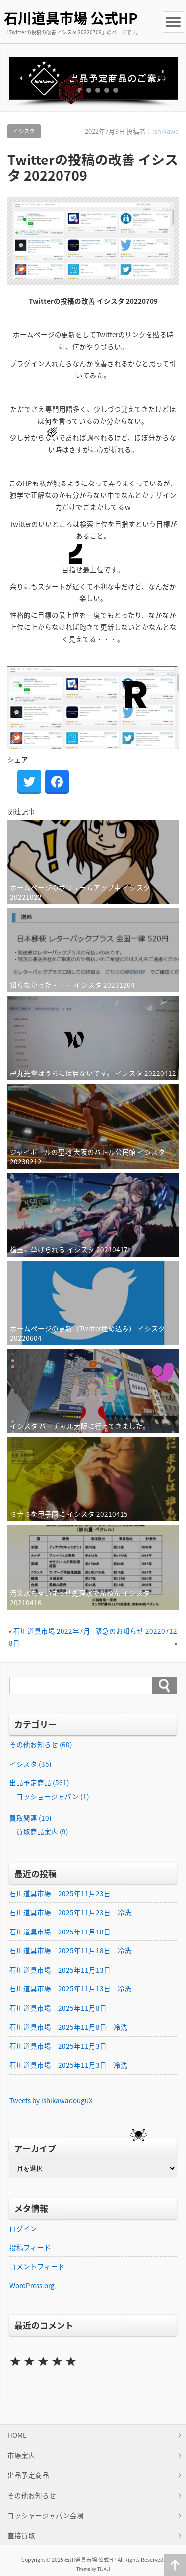  I want to click on visit welcome to the jungle job platform, so click(74, 1040).